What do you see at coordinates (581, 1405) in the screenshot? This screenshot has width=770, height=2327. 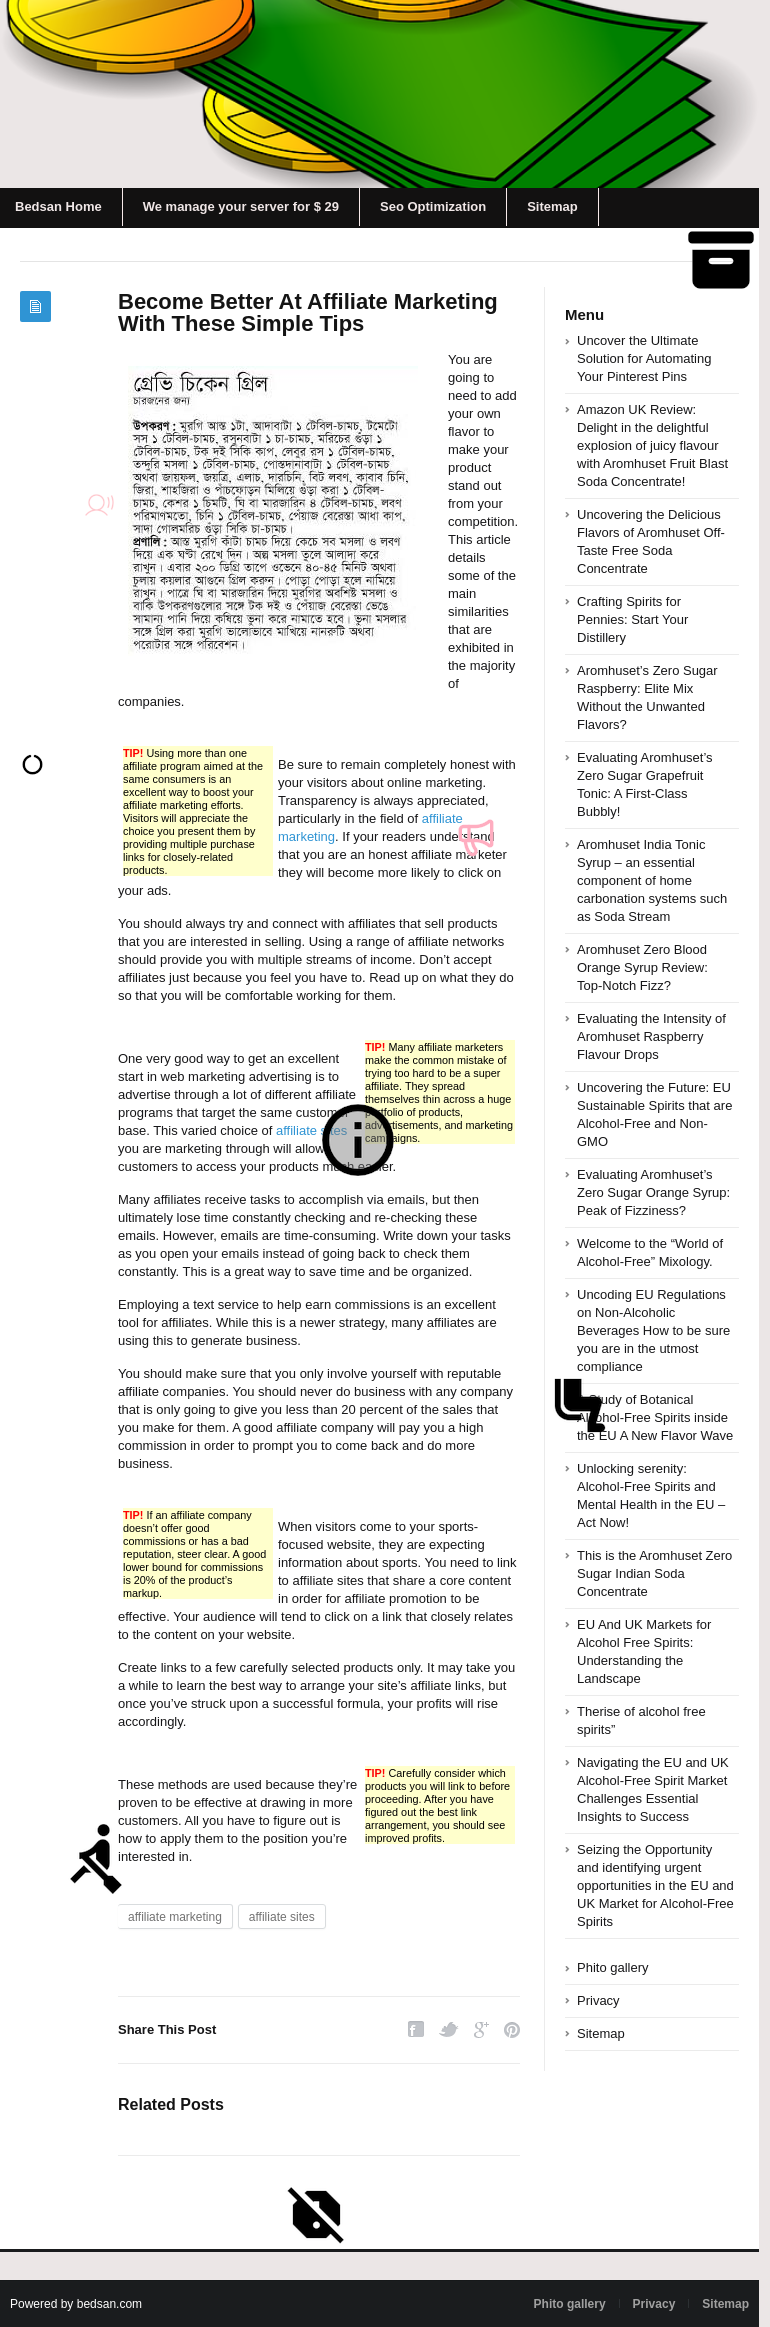 I see `indicates reduced legroom seating option` at bounding box center [581, 1405].